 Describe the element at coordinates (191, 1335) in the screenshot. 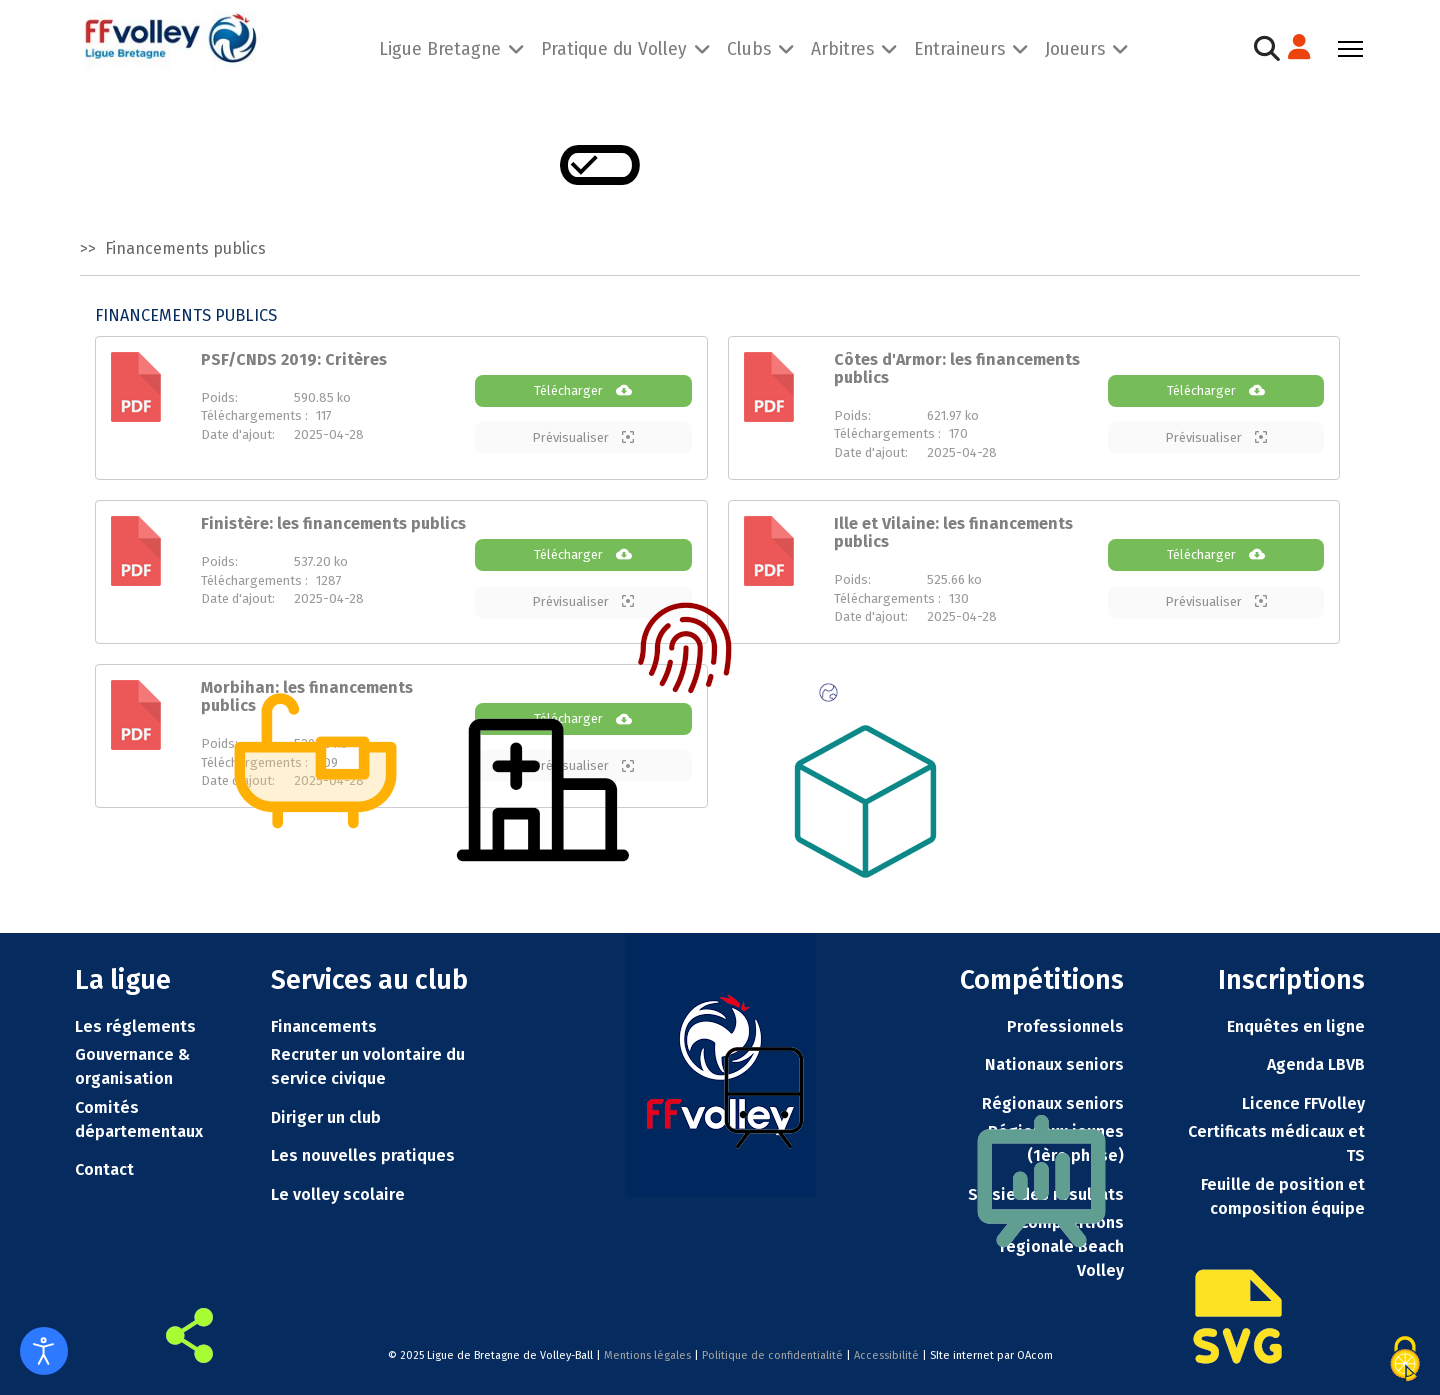

I see `share content to social networks` at that location.